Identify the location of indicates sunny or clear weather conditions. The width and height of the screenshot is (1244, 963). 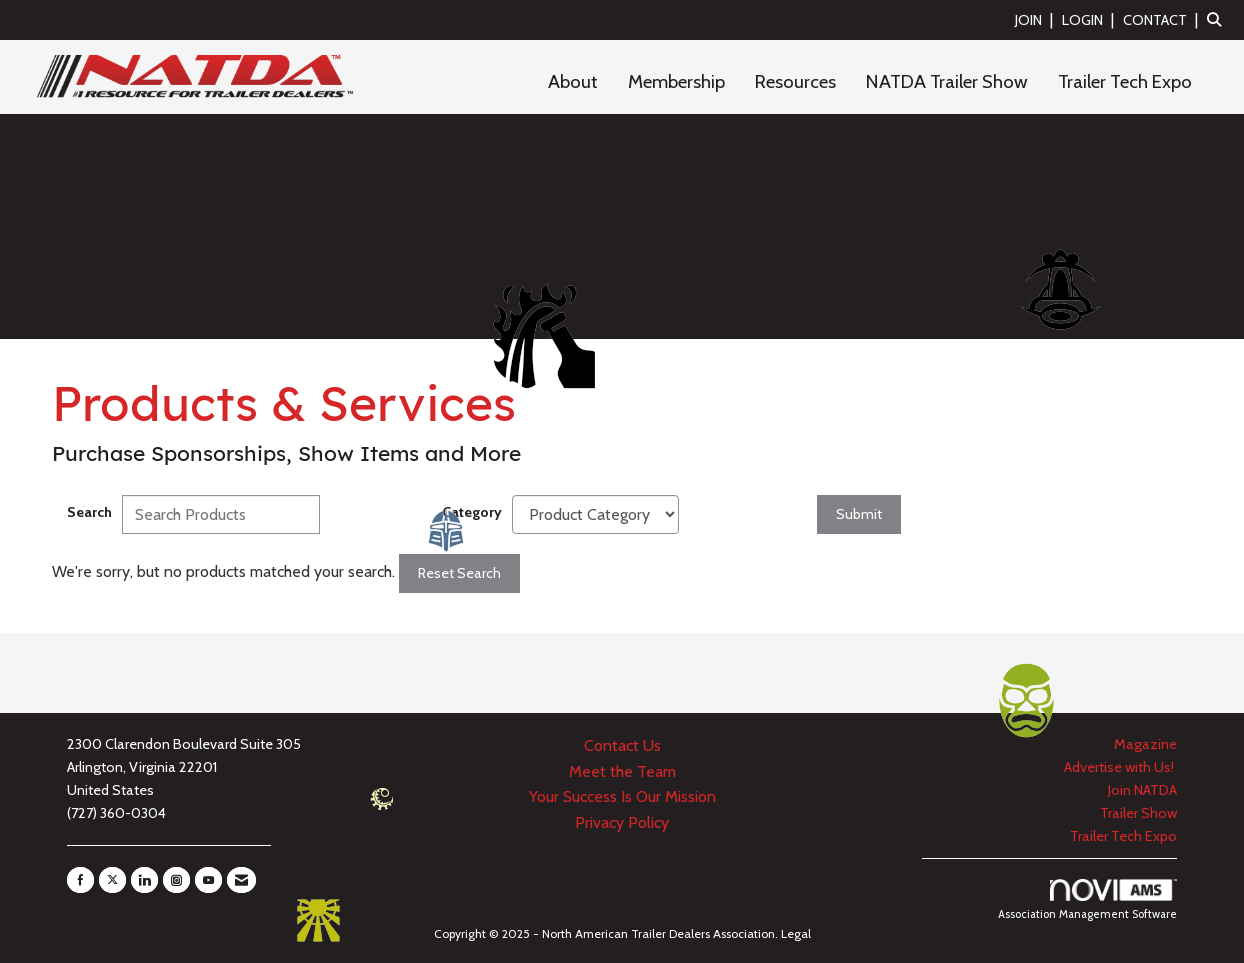
(318, 920).